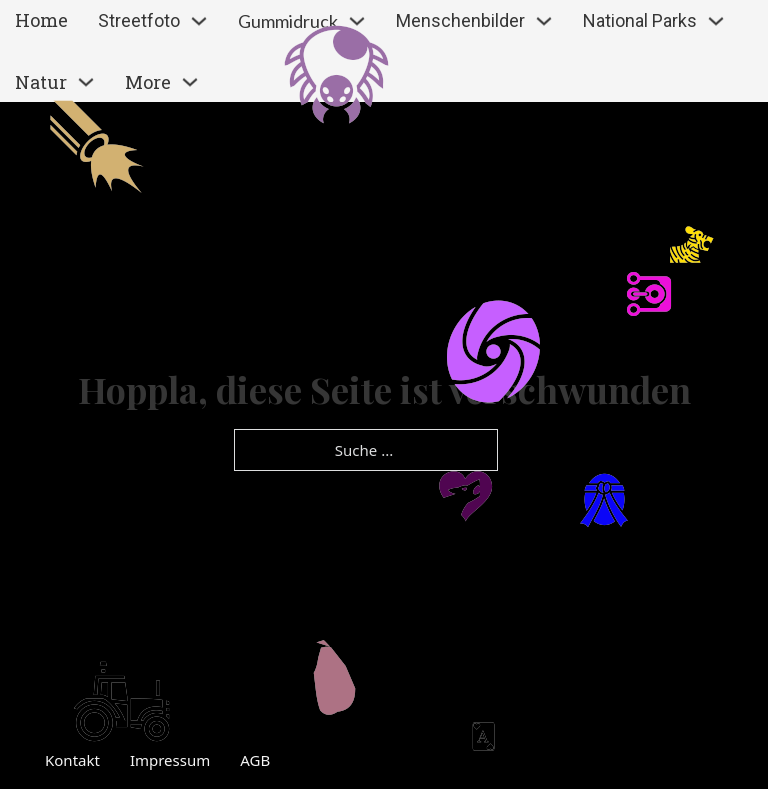  I want to click on select Sri Lanka as your country or region, so click(334, 677).